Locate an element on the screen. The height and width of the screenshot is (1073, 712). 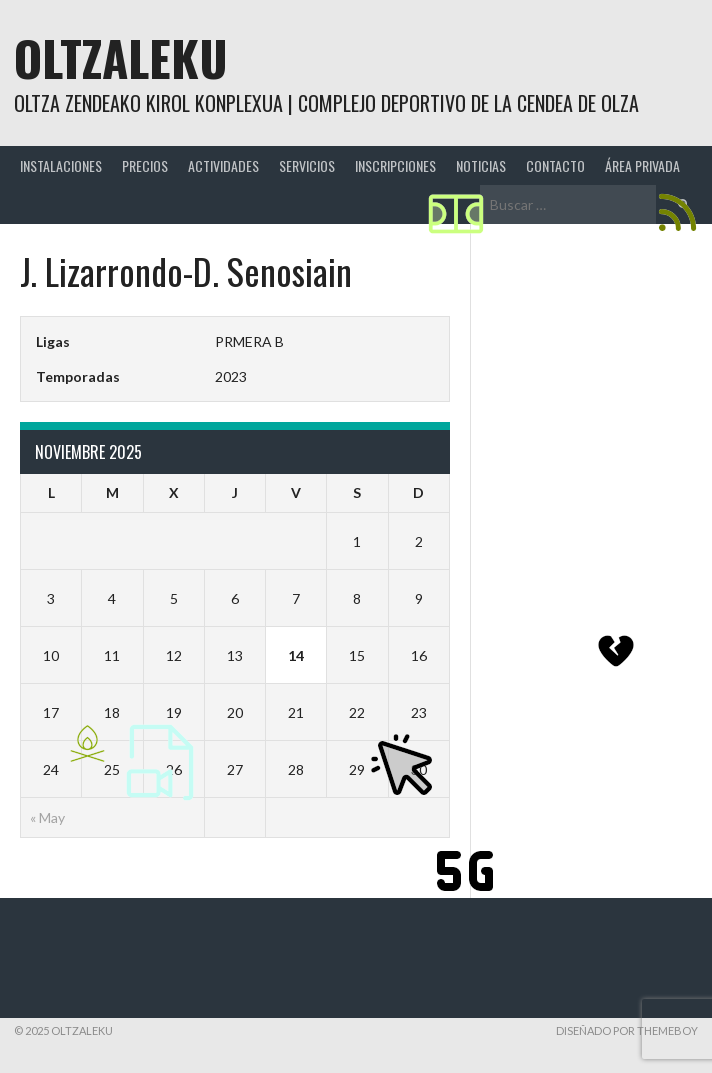
indicates 5G network connectivity status is located at coordinates (465, 871).